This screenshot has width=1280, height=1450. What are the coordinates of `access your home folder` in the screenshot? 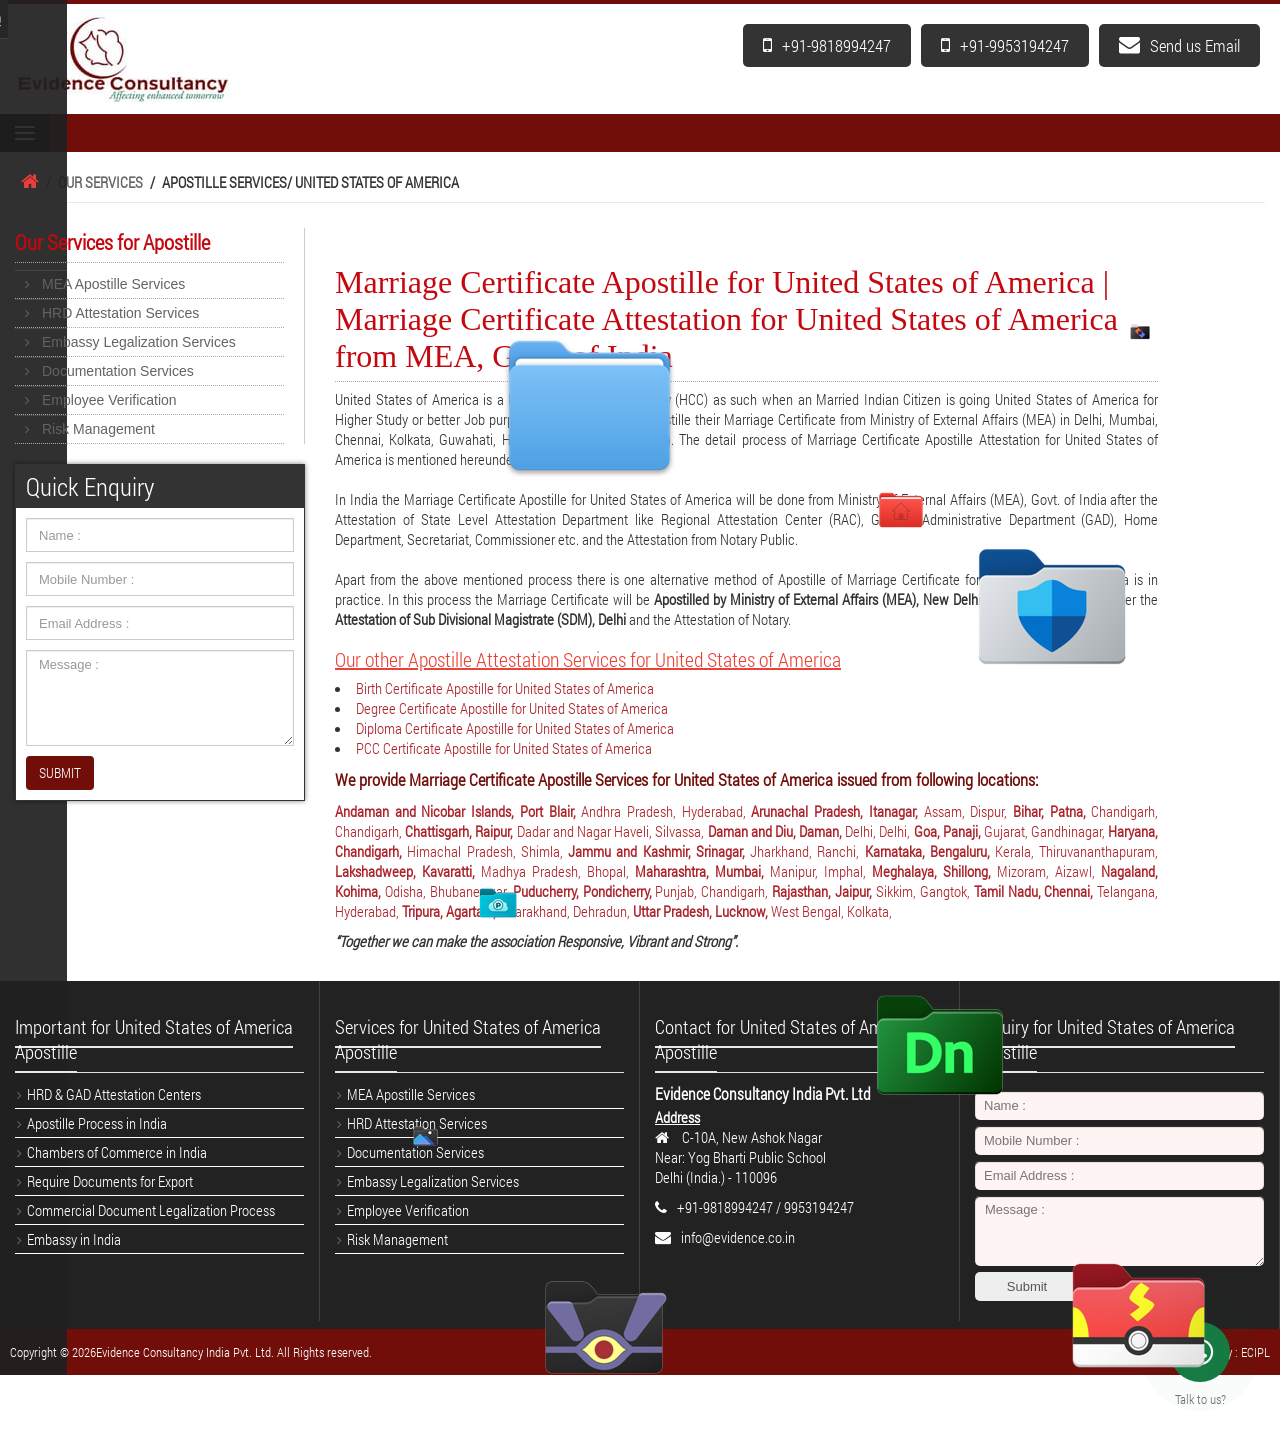 It's located at (901, 510).